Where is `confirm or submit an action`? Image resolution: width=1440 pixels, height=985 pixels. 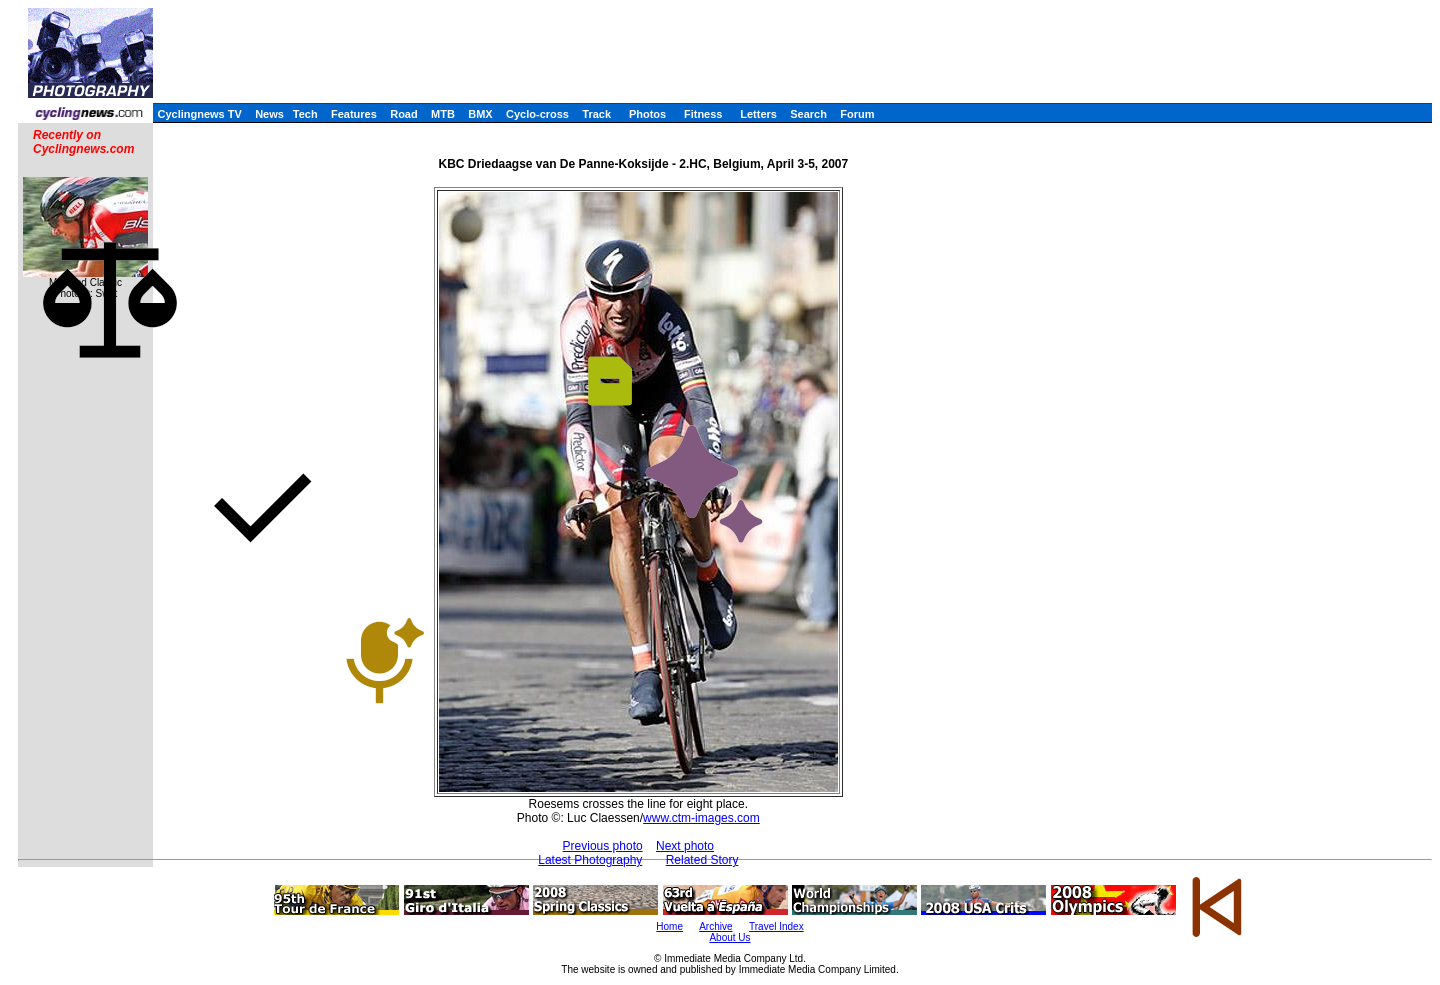
confirm or submit an action is located at coordinates (262, 508).